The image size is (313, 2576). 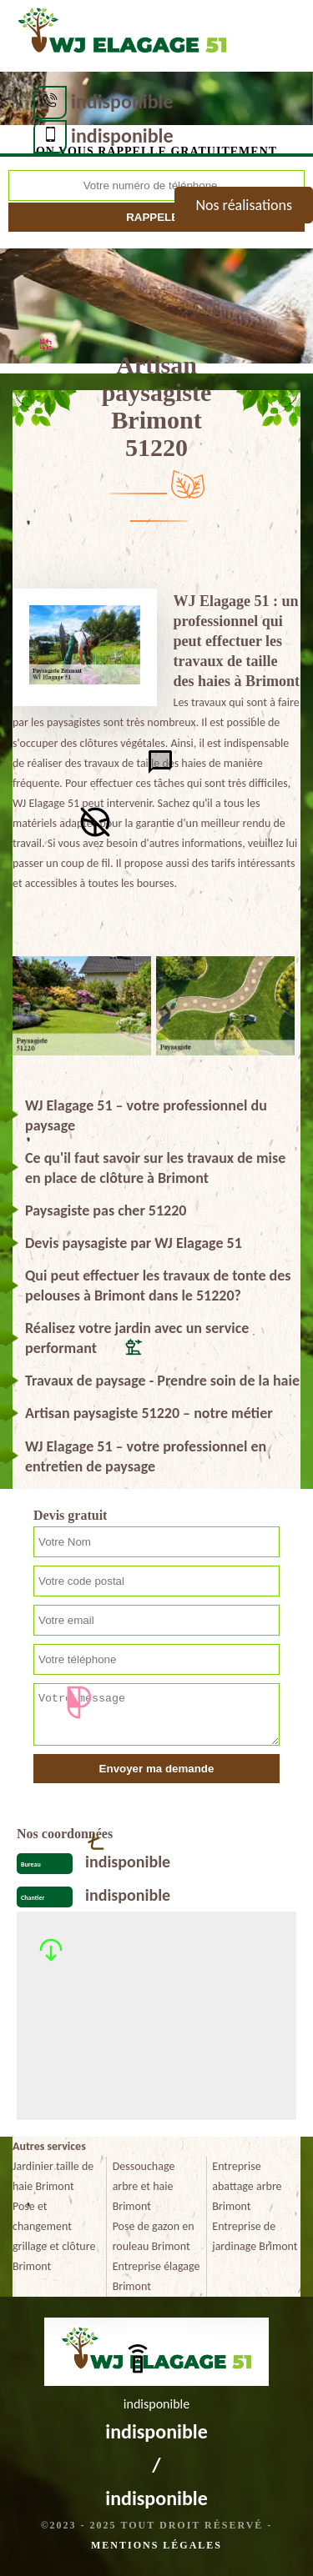 I want to click on disable steering or driving controls, so click(x=95, y=822).